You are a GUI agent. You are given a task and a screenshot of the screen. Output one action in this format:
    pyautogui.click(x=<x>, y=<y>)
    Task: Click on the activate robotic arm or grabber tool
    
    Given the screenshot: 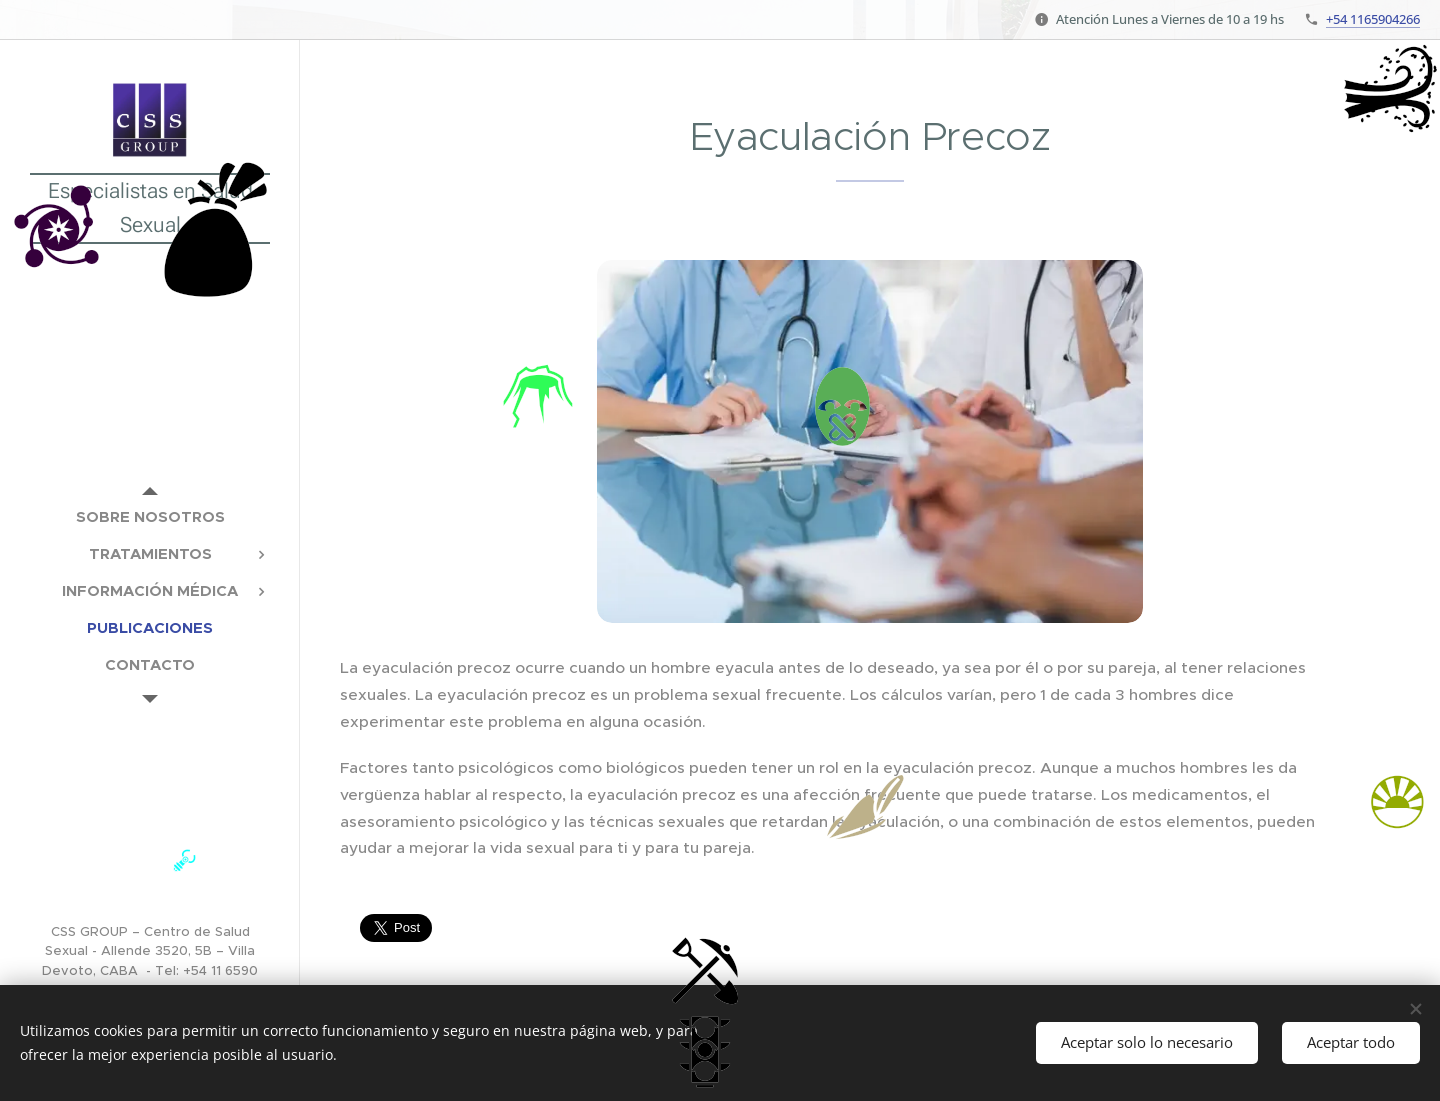 What is the action you would take?
    pyautogui.click(x=185, y=859)
    